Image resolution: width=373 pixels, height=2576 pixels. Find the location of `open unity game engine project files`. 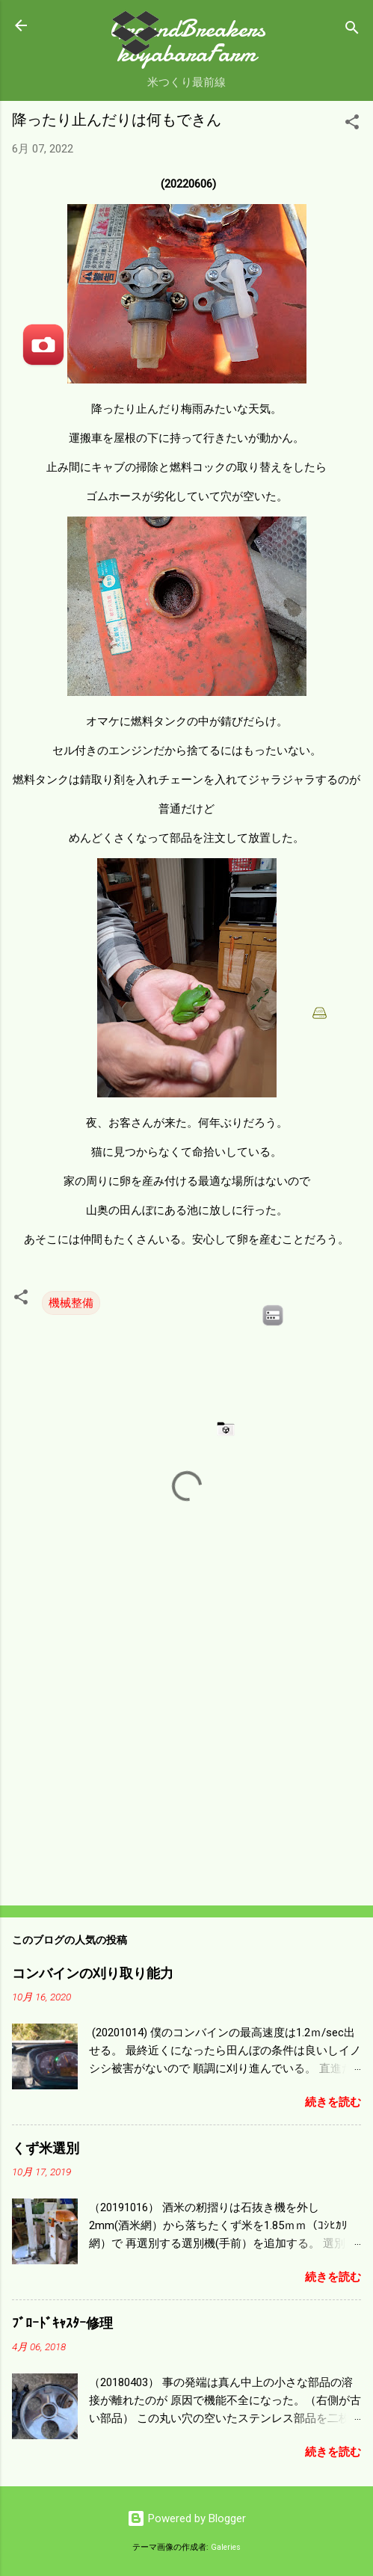

open unity game engine project files is located at coordinates (226, 1429).